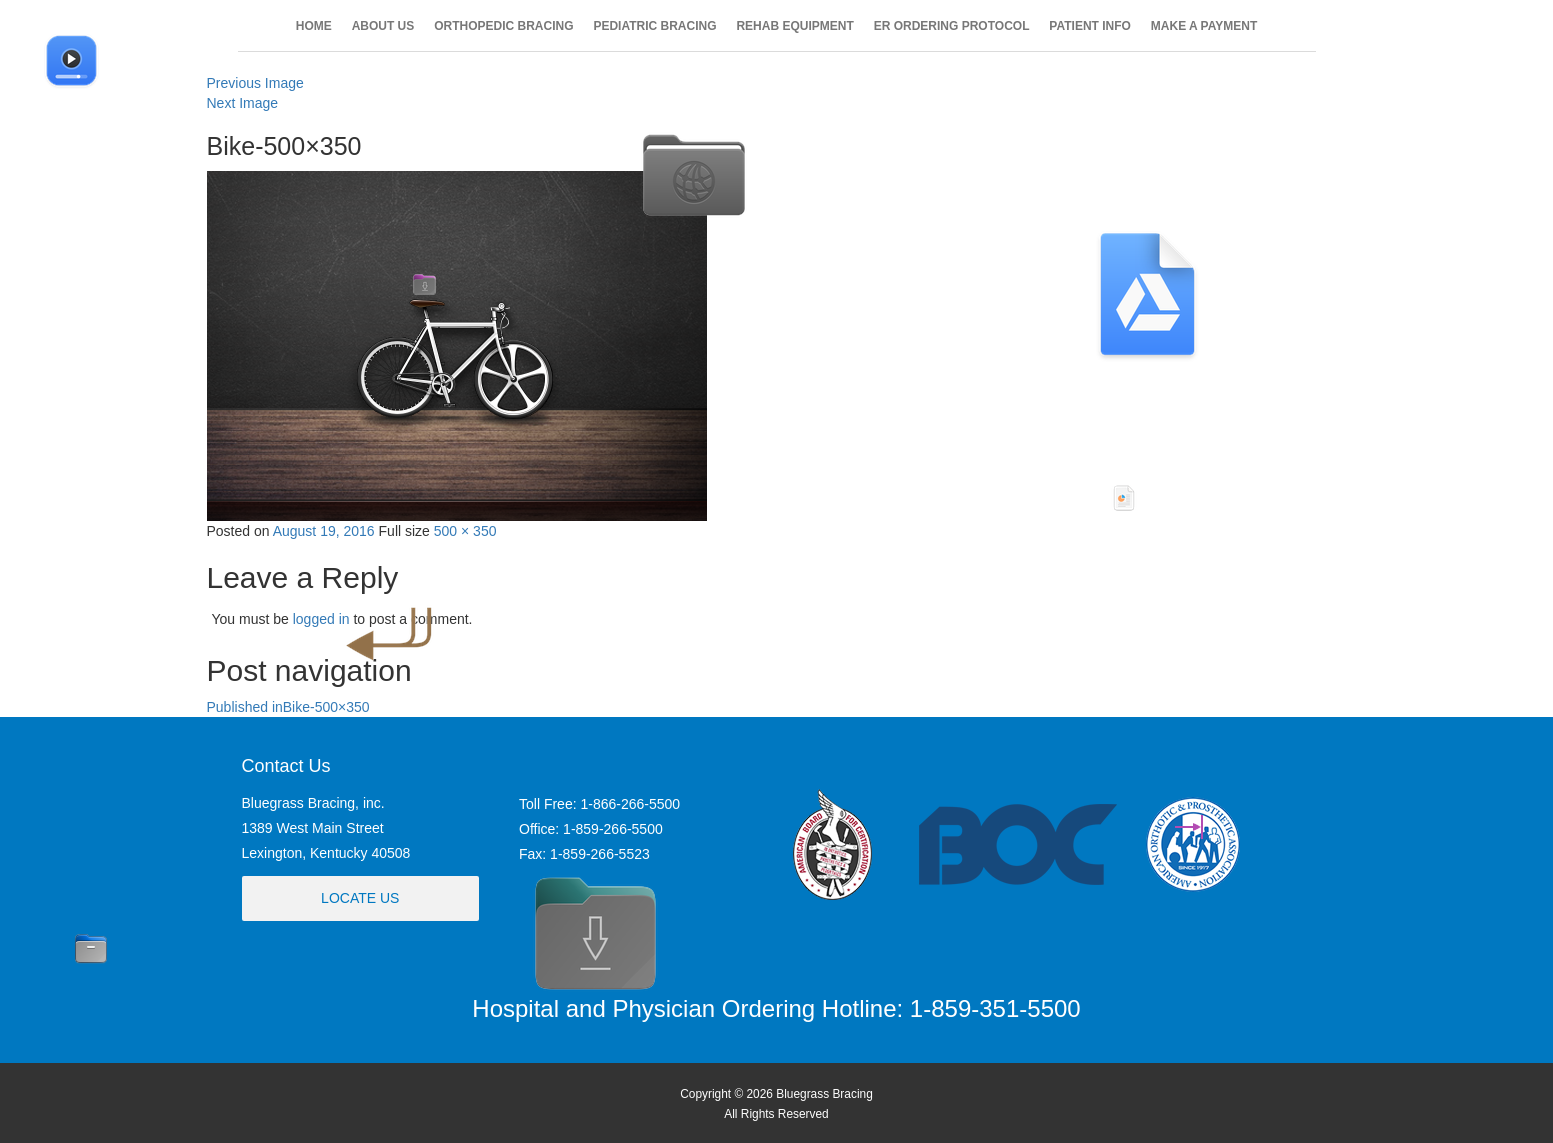  Describe the element at coordinates (71, 61) in the screenshot. I see `open multimedia playback settings` at that location.